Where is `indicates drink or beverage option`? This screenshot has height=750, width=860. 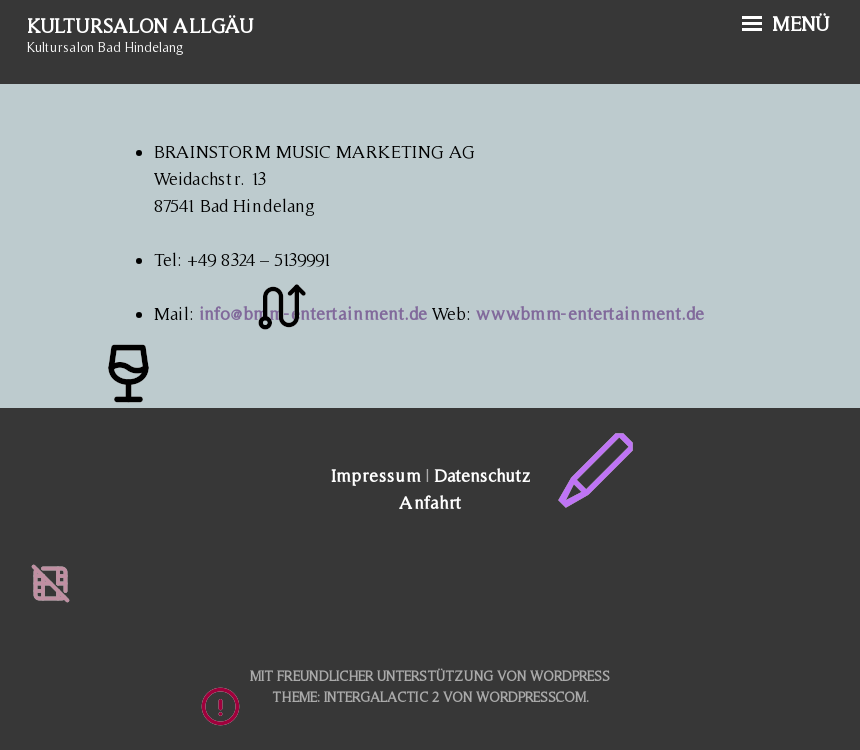 indicates drink or beverage option is located at coordinates (128, 373).